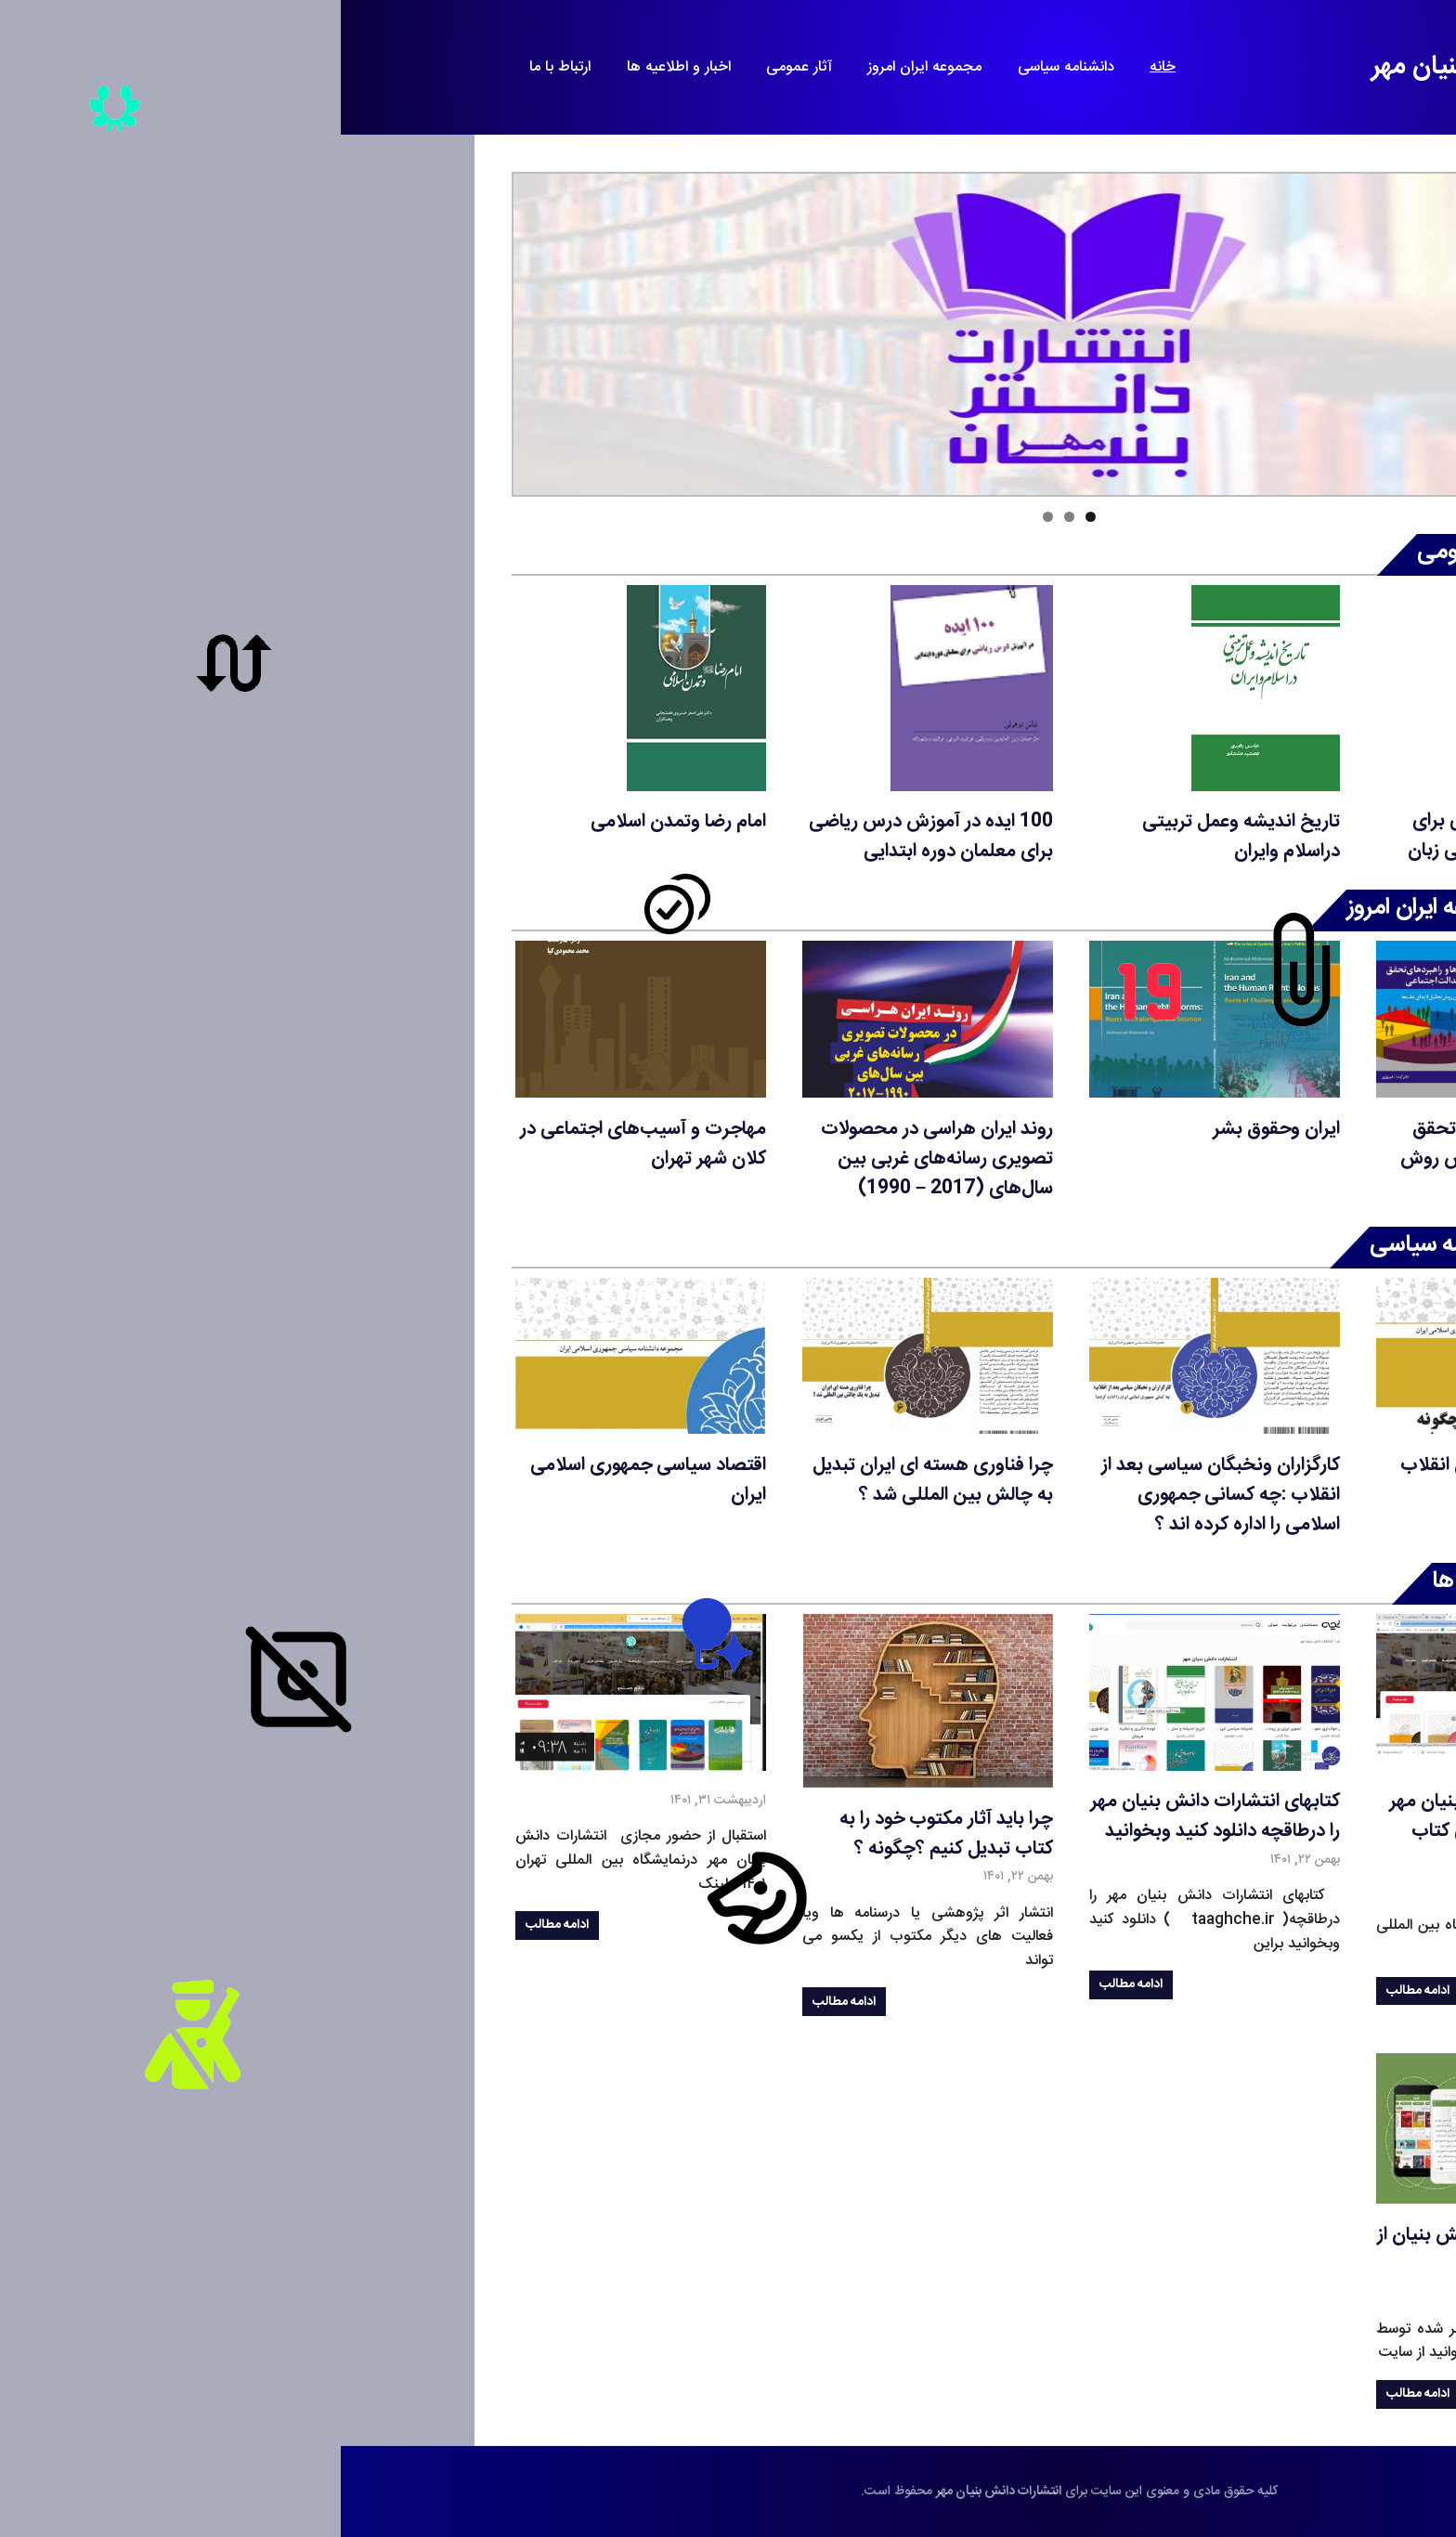 The image size is (1456, 2537). I want to click on indicates military or armed forces personnel, so click(192, 2034).